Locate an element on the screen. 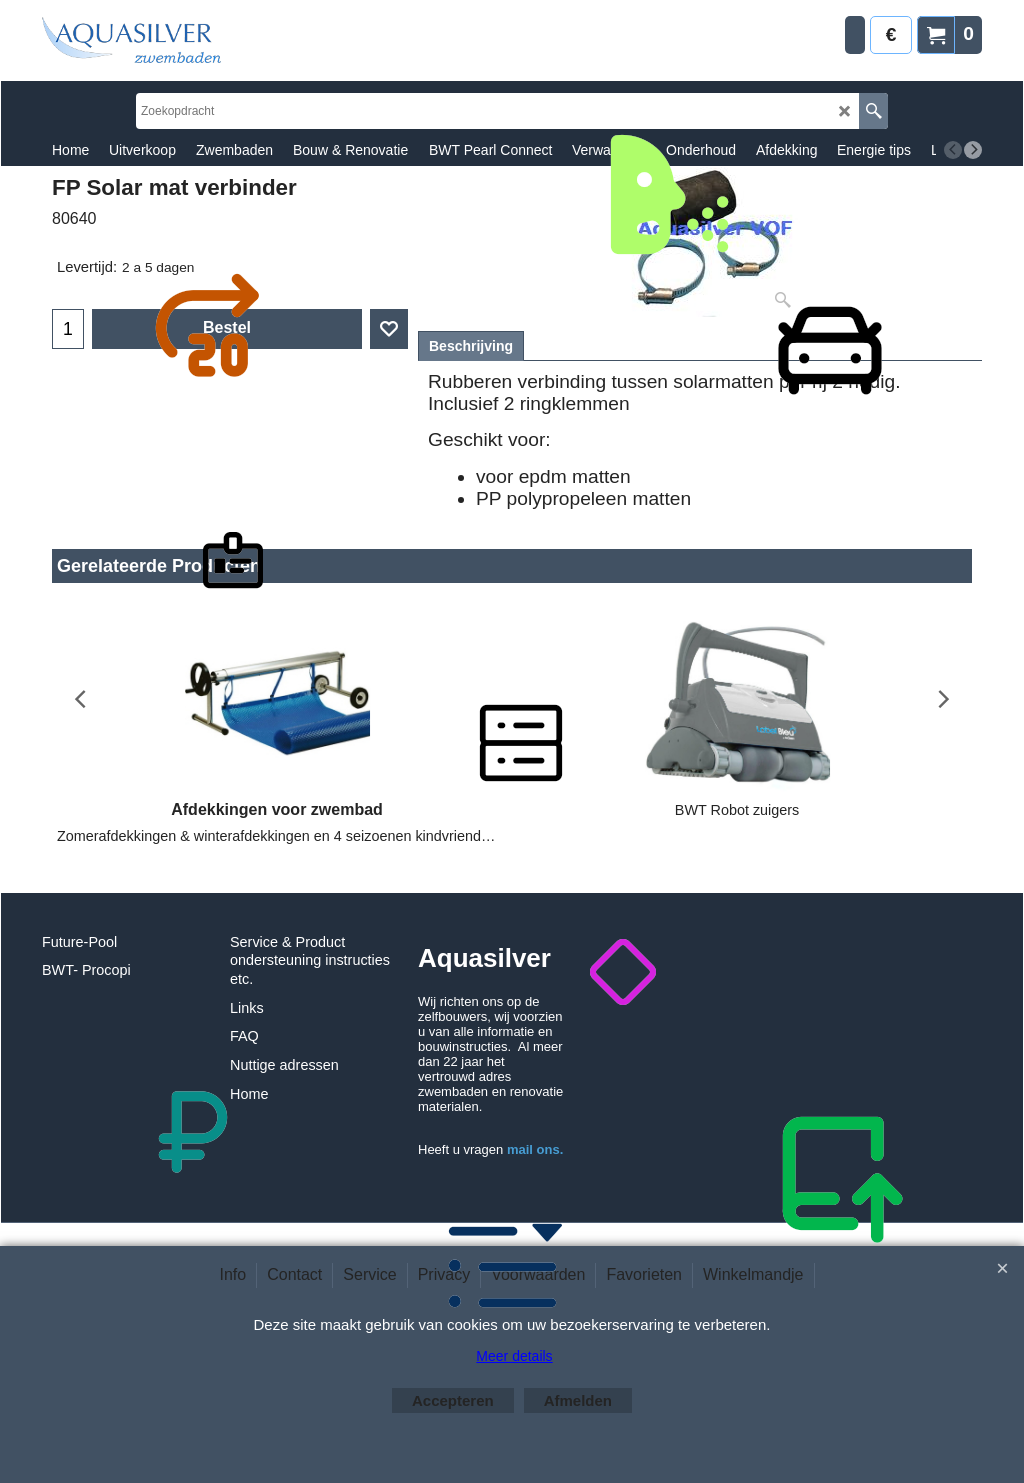 The image size is (1024, 1483). skip forward 20 seconds is located at coordinates (210, 328).